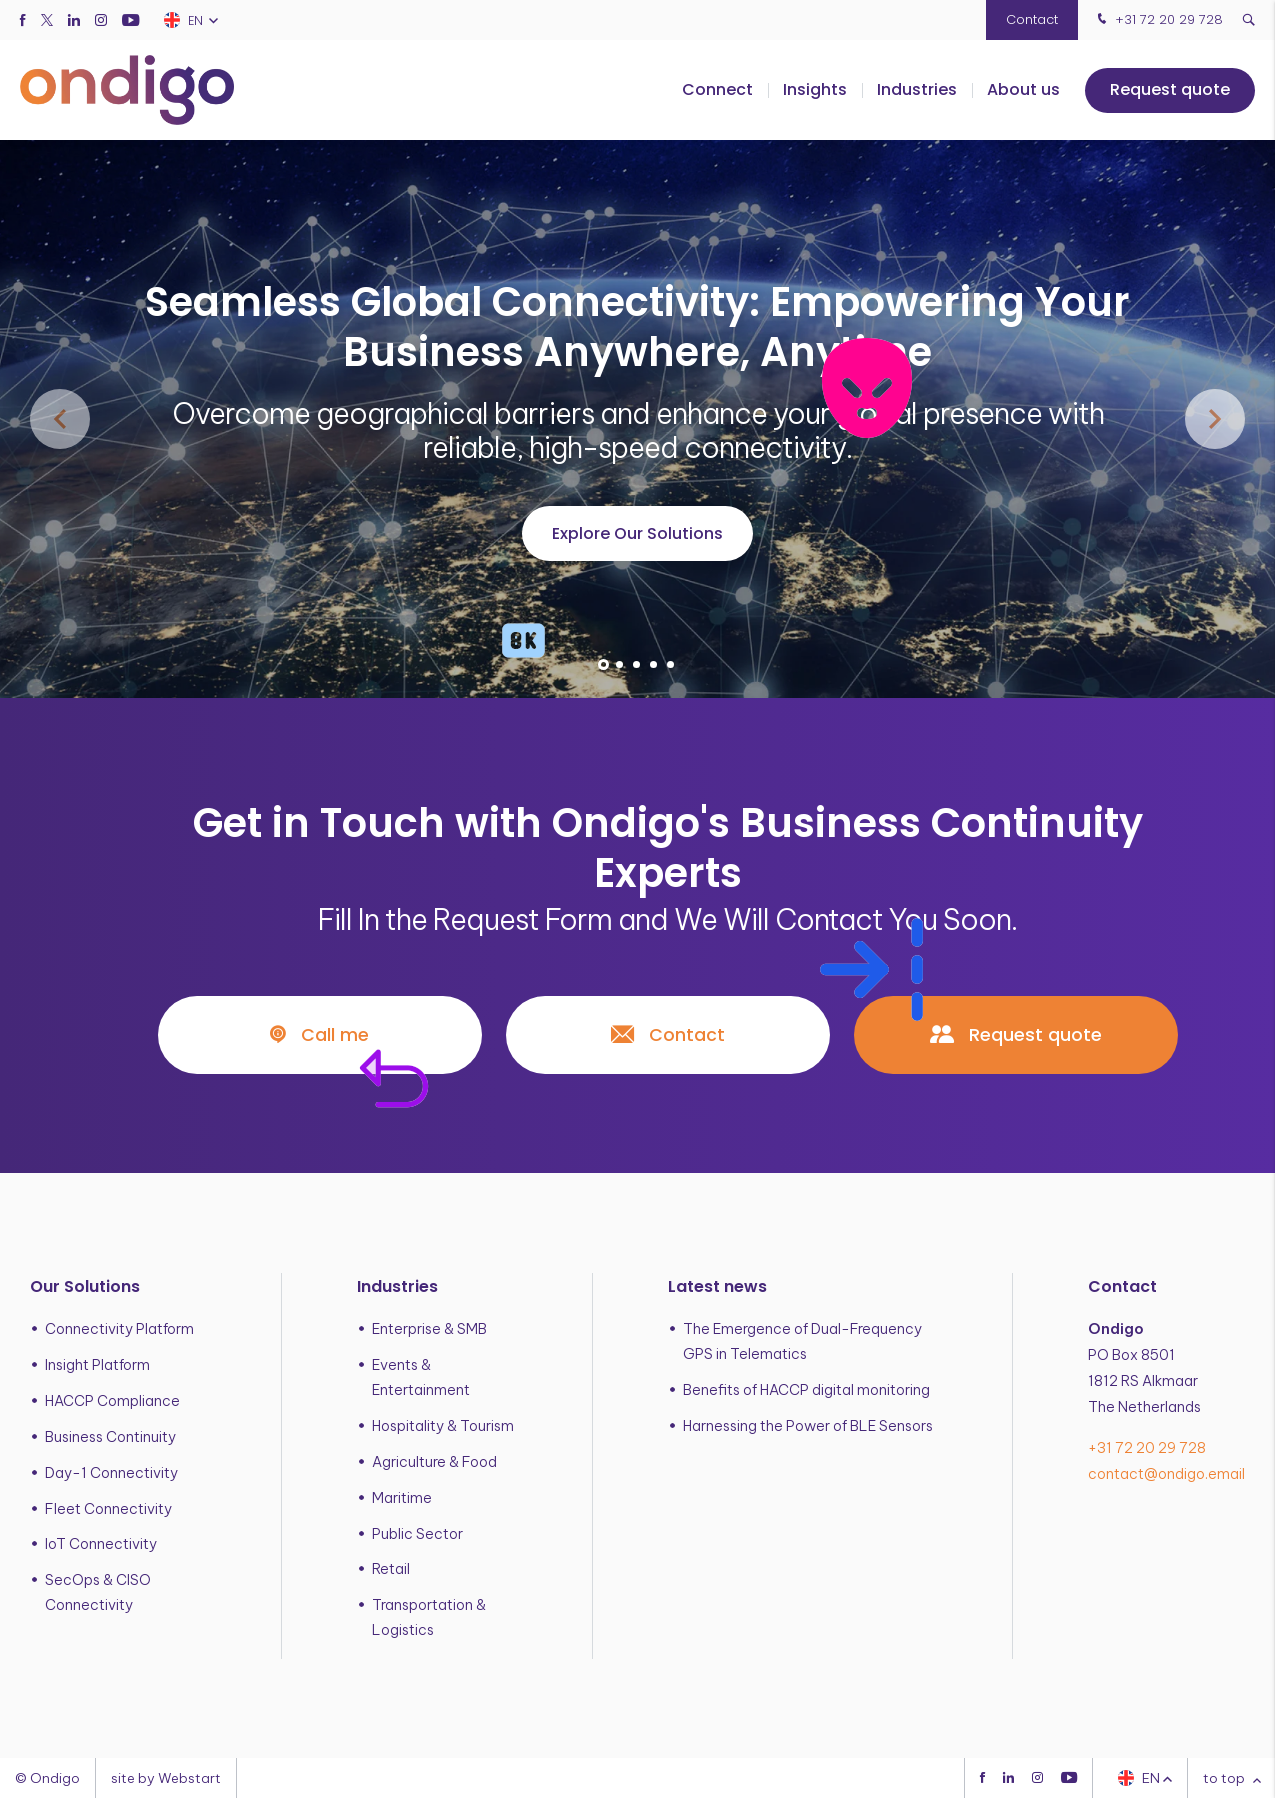 This screenshot has width=1275, height=1798. Describe the element at coordinates (871, 969) in the screenshot. I see `move item to the right edge` at that location.